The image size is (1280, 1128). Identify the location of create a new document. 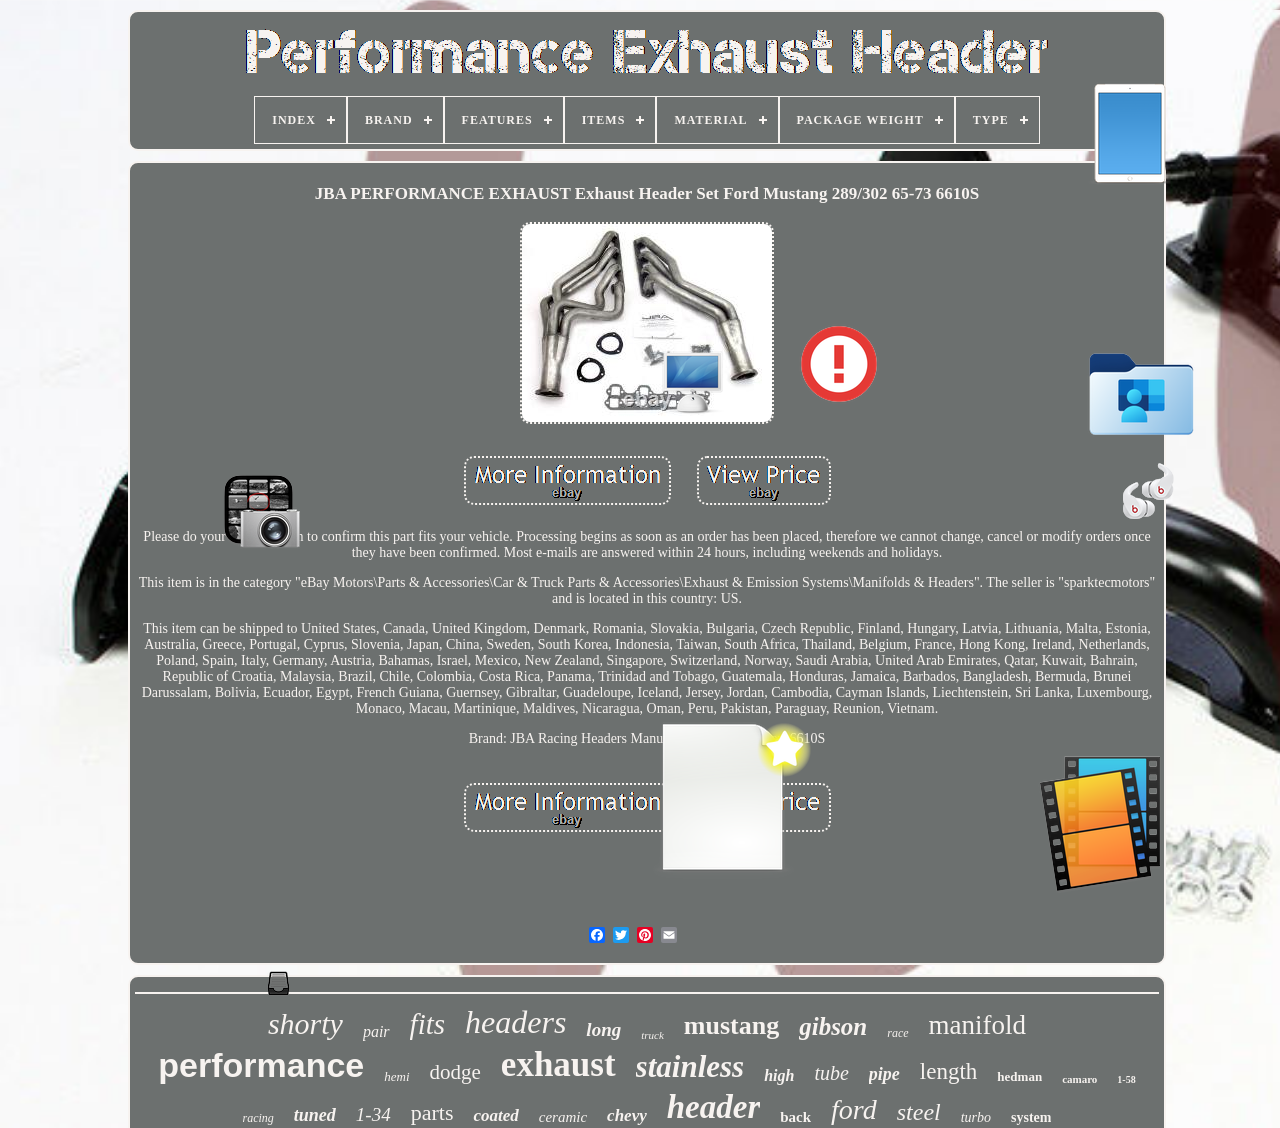
(733, 797).